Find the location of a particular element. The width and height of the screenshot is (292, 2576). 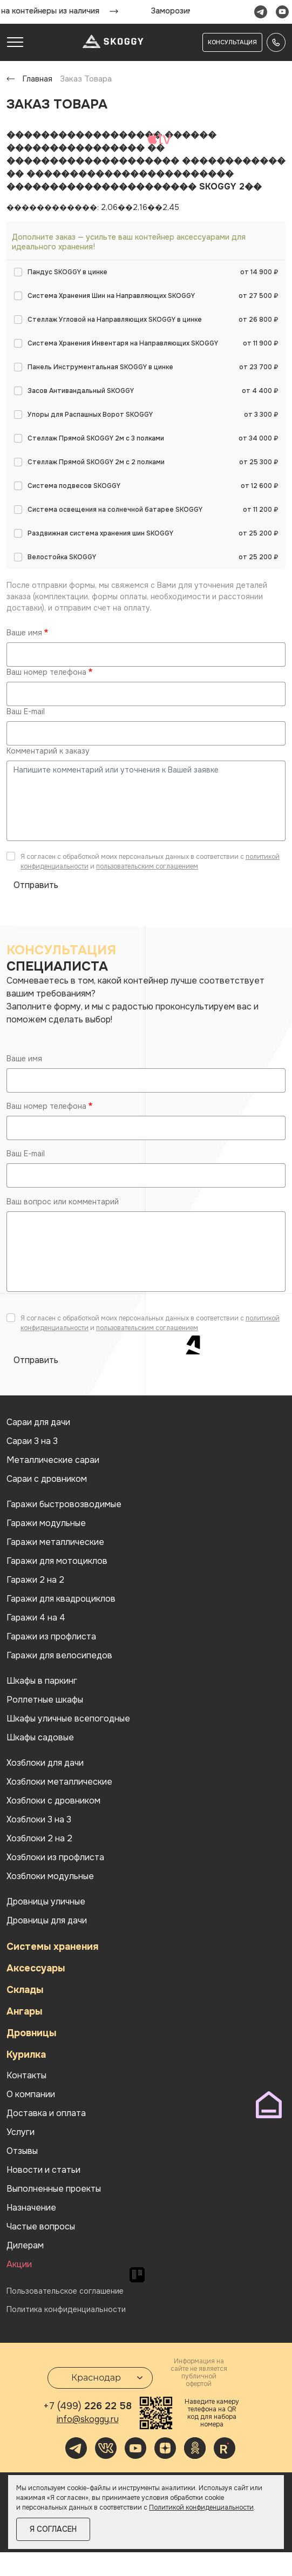

visit gsmarena website for phone specs and reviews is located at coordinates (193, 1345).